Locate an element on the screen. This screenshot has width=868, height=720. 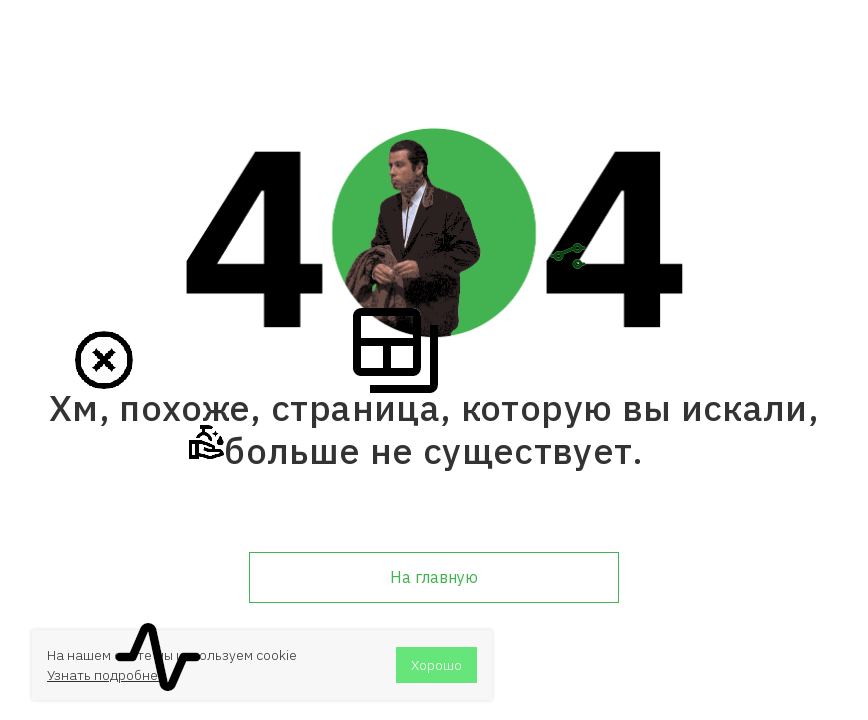
create a backup copy of table data is located at coordinates (395, 350).